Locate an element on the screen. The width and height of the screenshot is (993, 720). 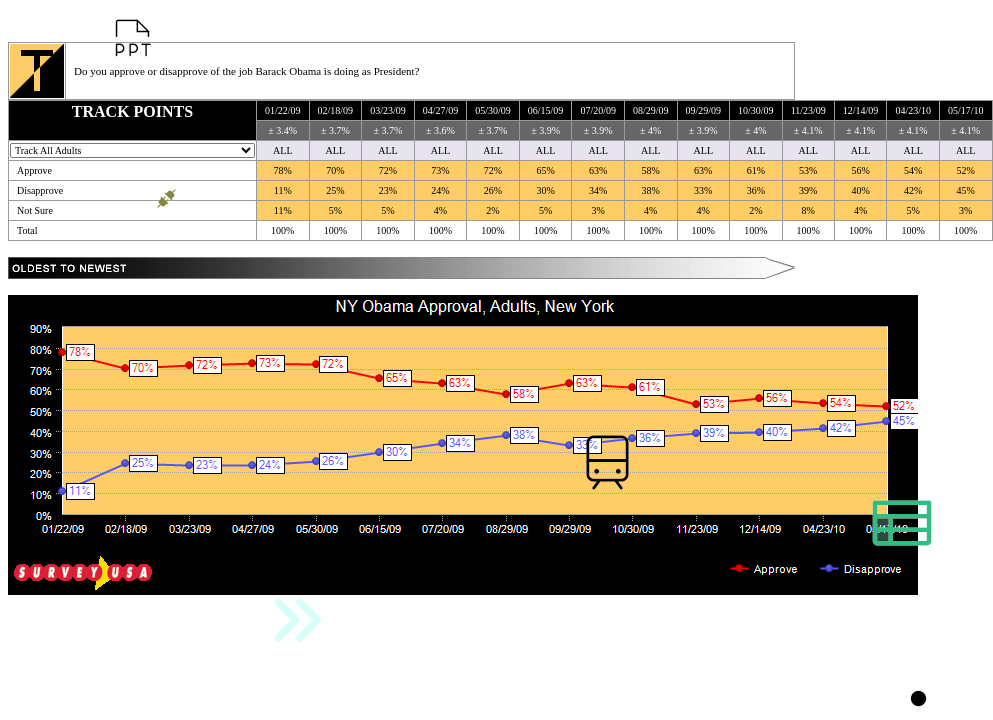
select or mark an item is located at coordinates (918, 698).